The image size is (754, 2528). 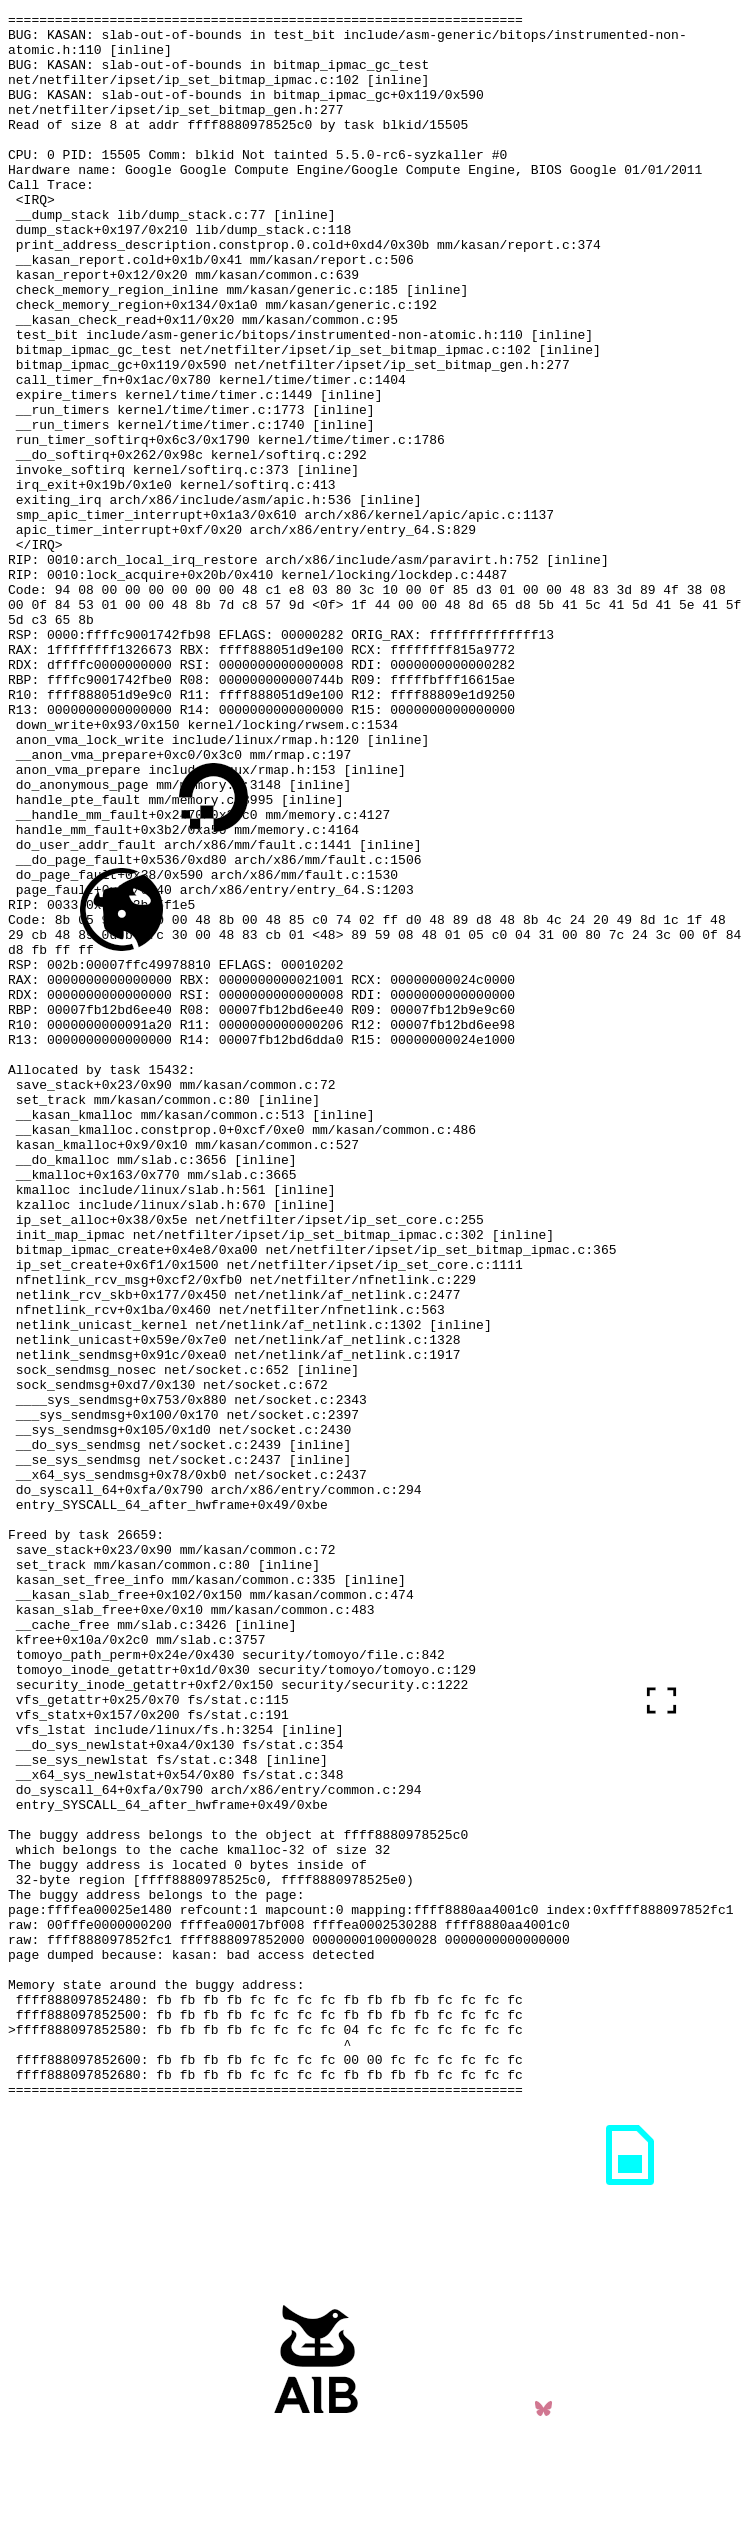 I want to click on manage sim card settings, so click(x=630, y=2155).